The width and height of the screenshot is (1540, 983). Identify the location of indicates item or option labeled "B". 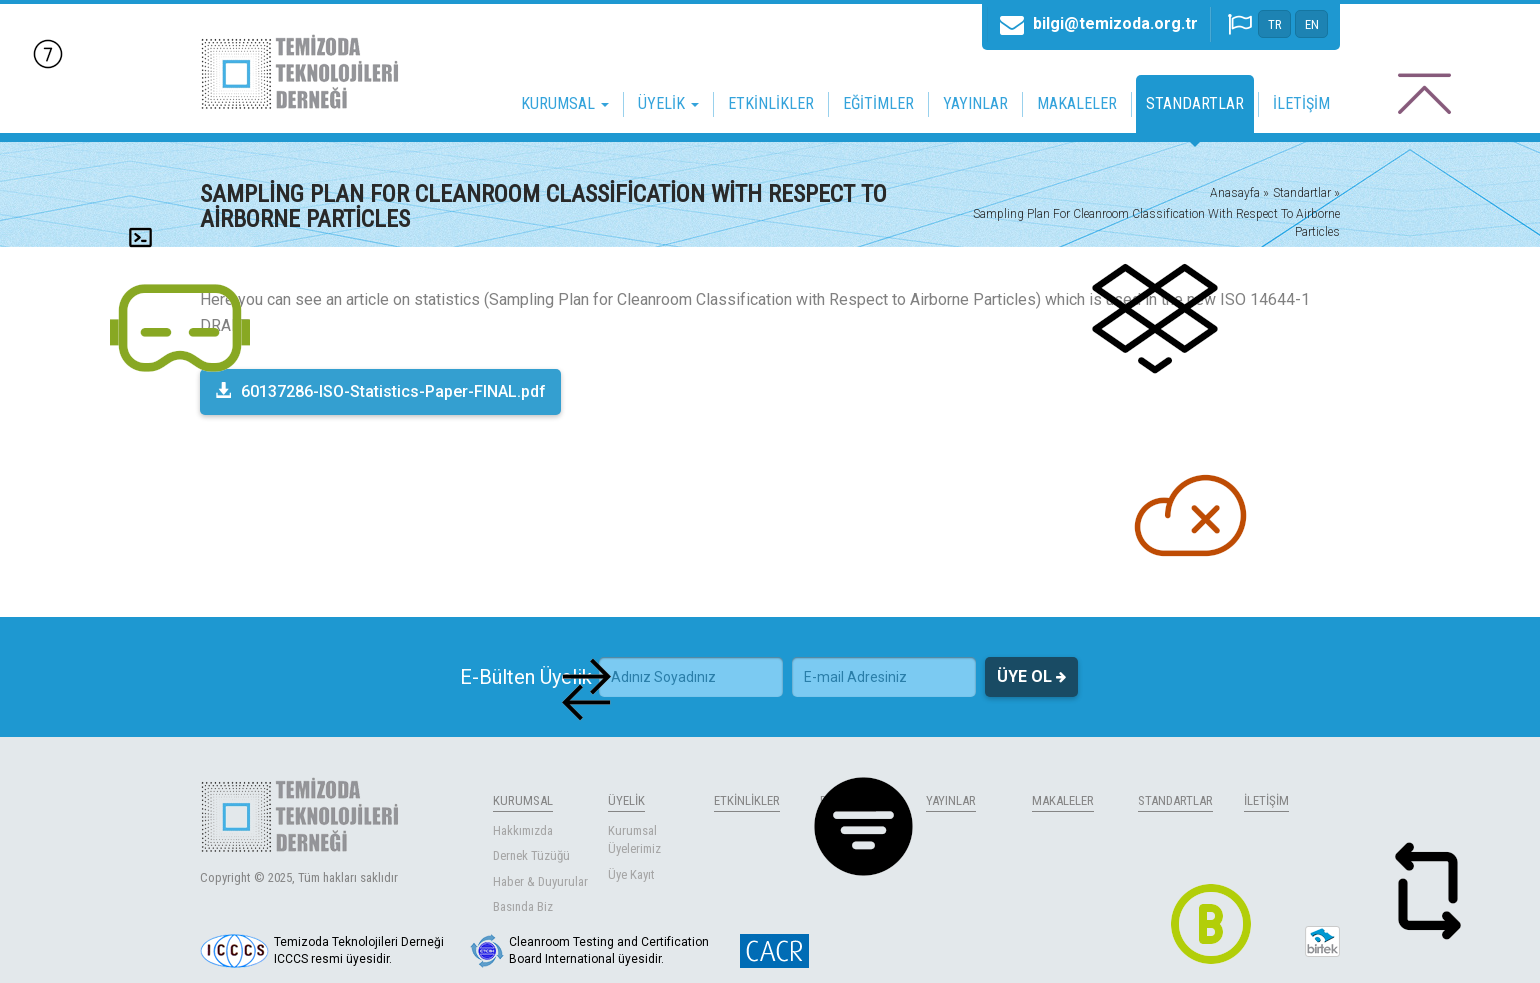
(1211, 924).